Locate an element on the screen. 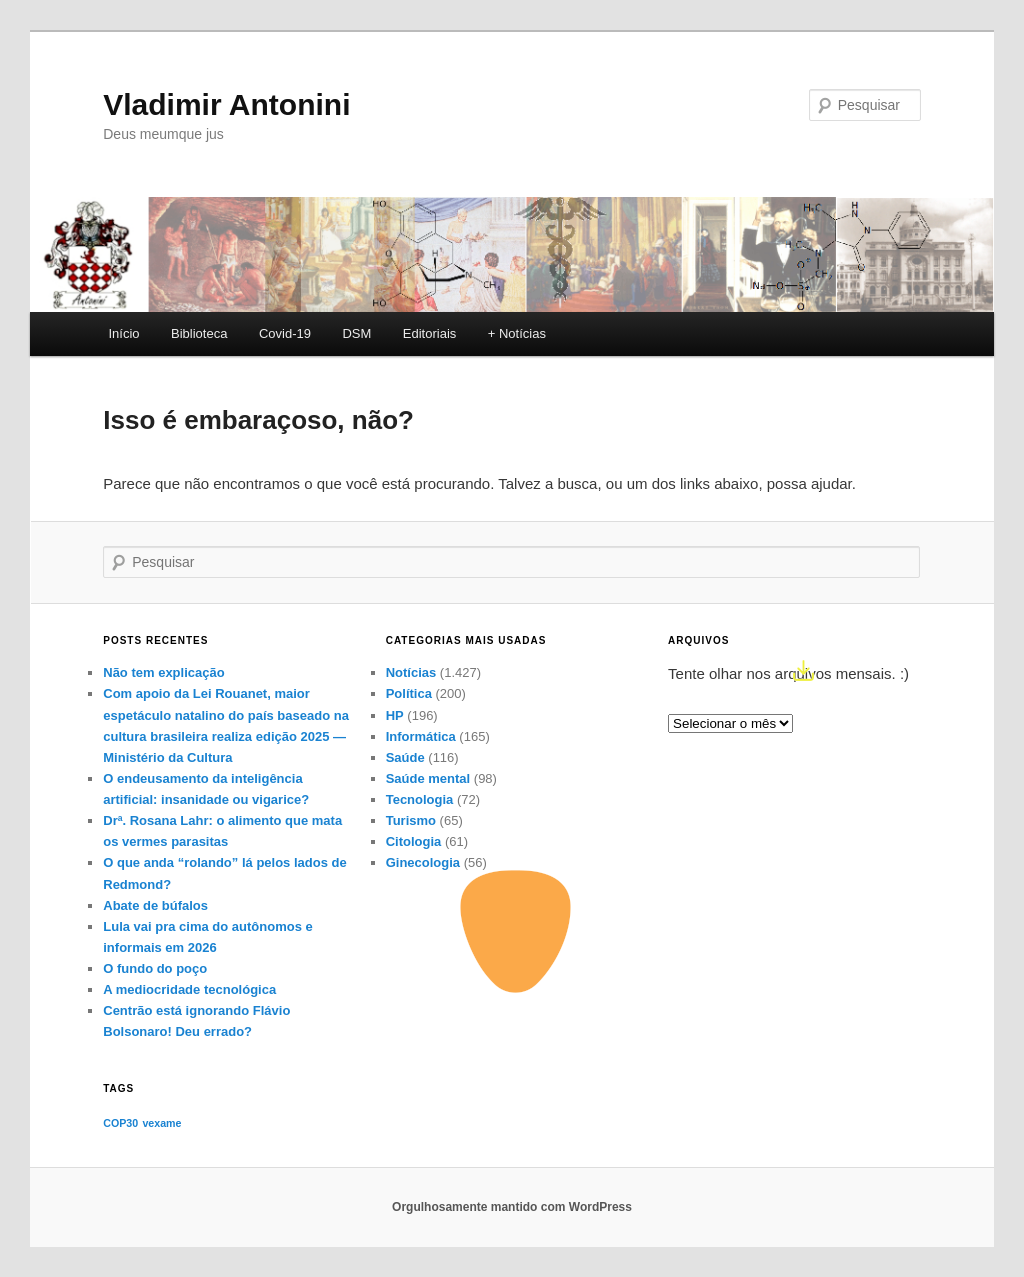  download a file or content is located at coordinates (803, 670).